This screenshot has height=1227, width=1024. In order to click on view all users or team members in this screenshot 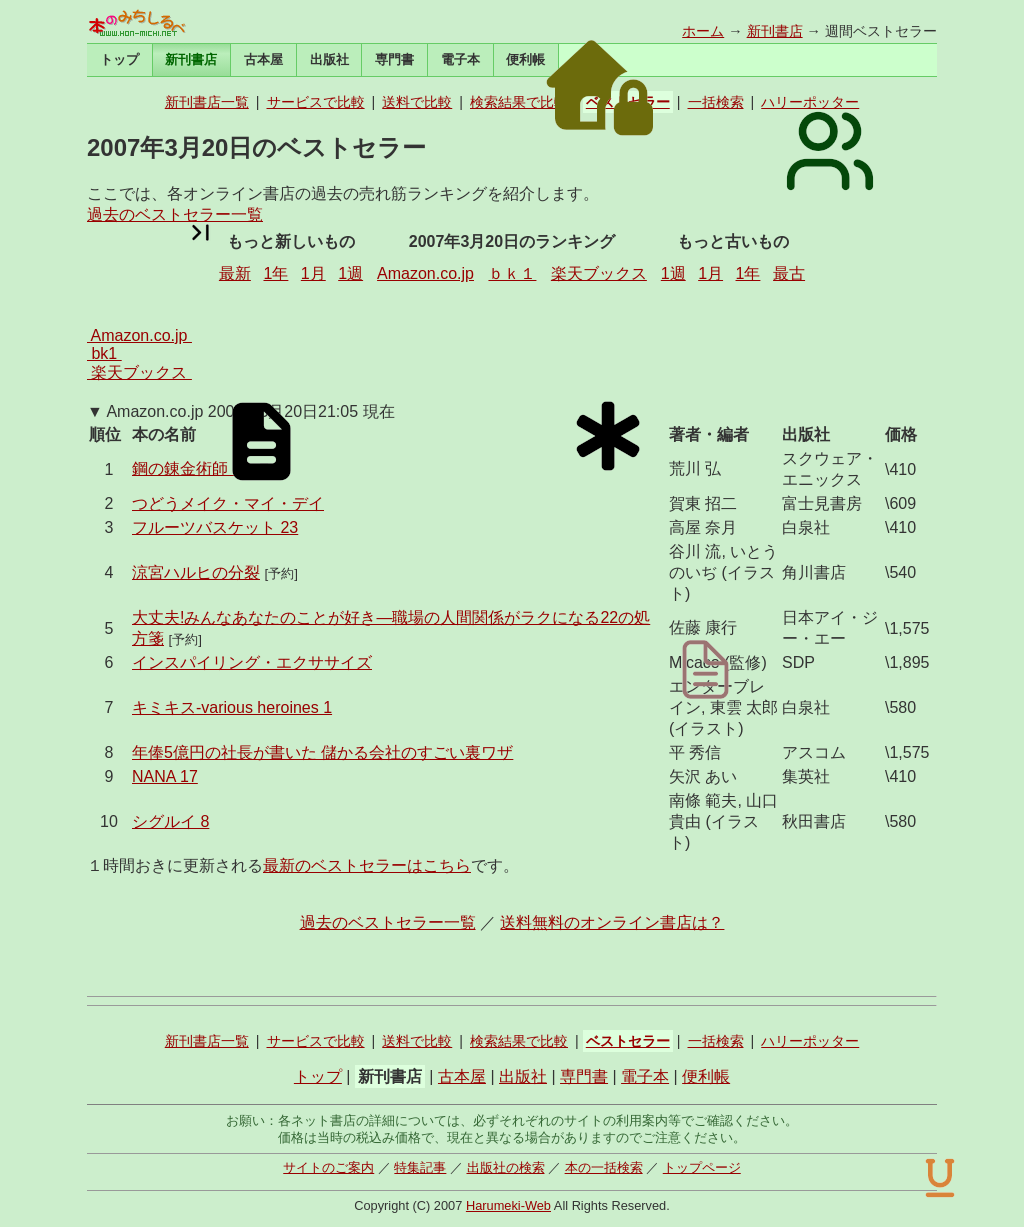, I will do `click(830, 151)`.